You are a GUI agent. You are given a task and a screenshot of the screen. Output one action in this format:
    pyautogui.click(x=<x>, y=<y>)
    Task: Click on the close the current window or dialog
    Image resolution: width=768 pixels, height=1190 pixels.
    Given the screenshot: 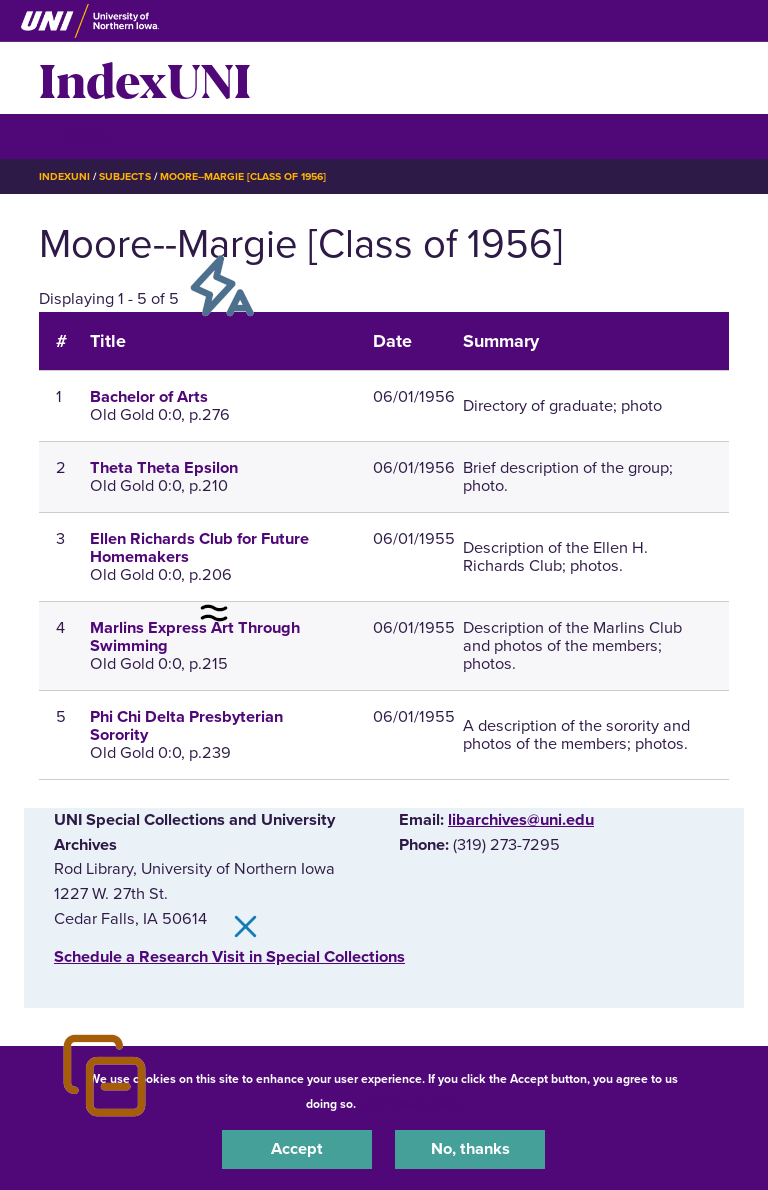 What is the action you would take?
    pyautogui.click(x=245, y=926)
    